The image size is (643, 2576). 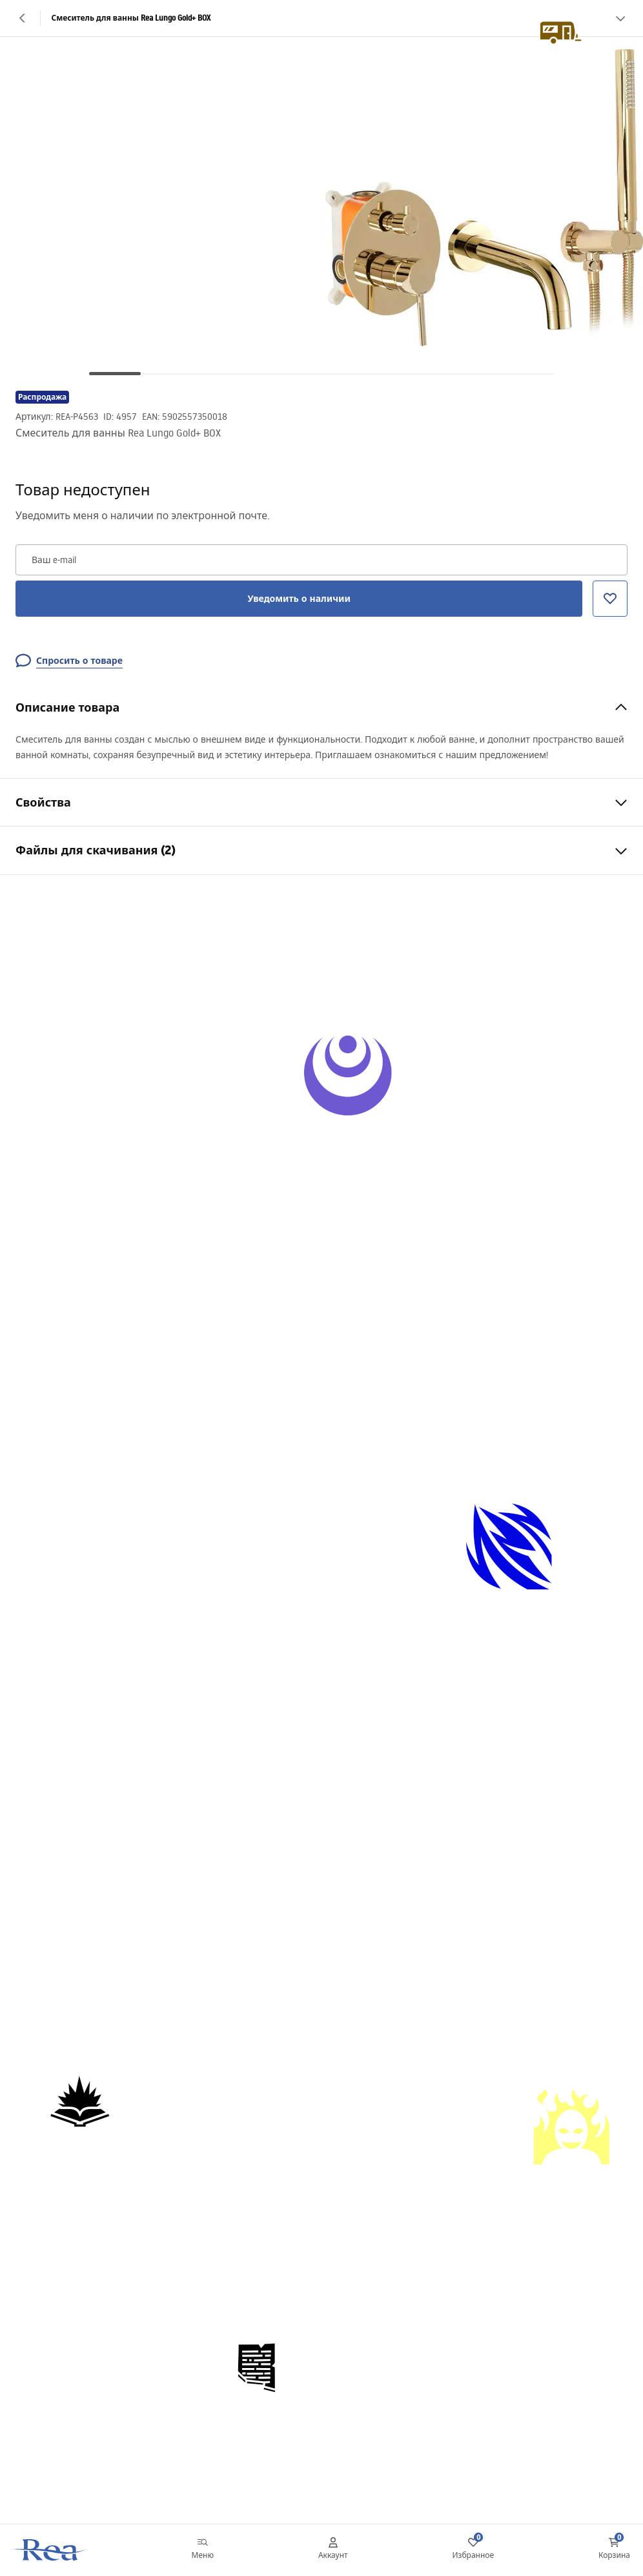 What do you see at coordinates (348, 1075) in the screenshot?
I see `indicates a loading or syncing state` at bounding box center [348, 1075].